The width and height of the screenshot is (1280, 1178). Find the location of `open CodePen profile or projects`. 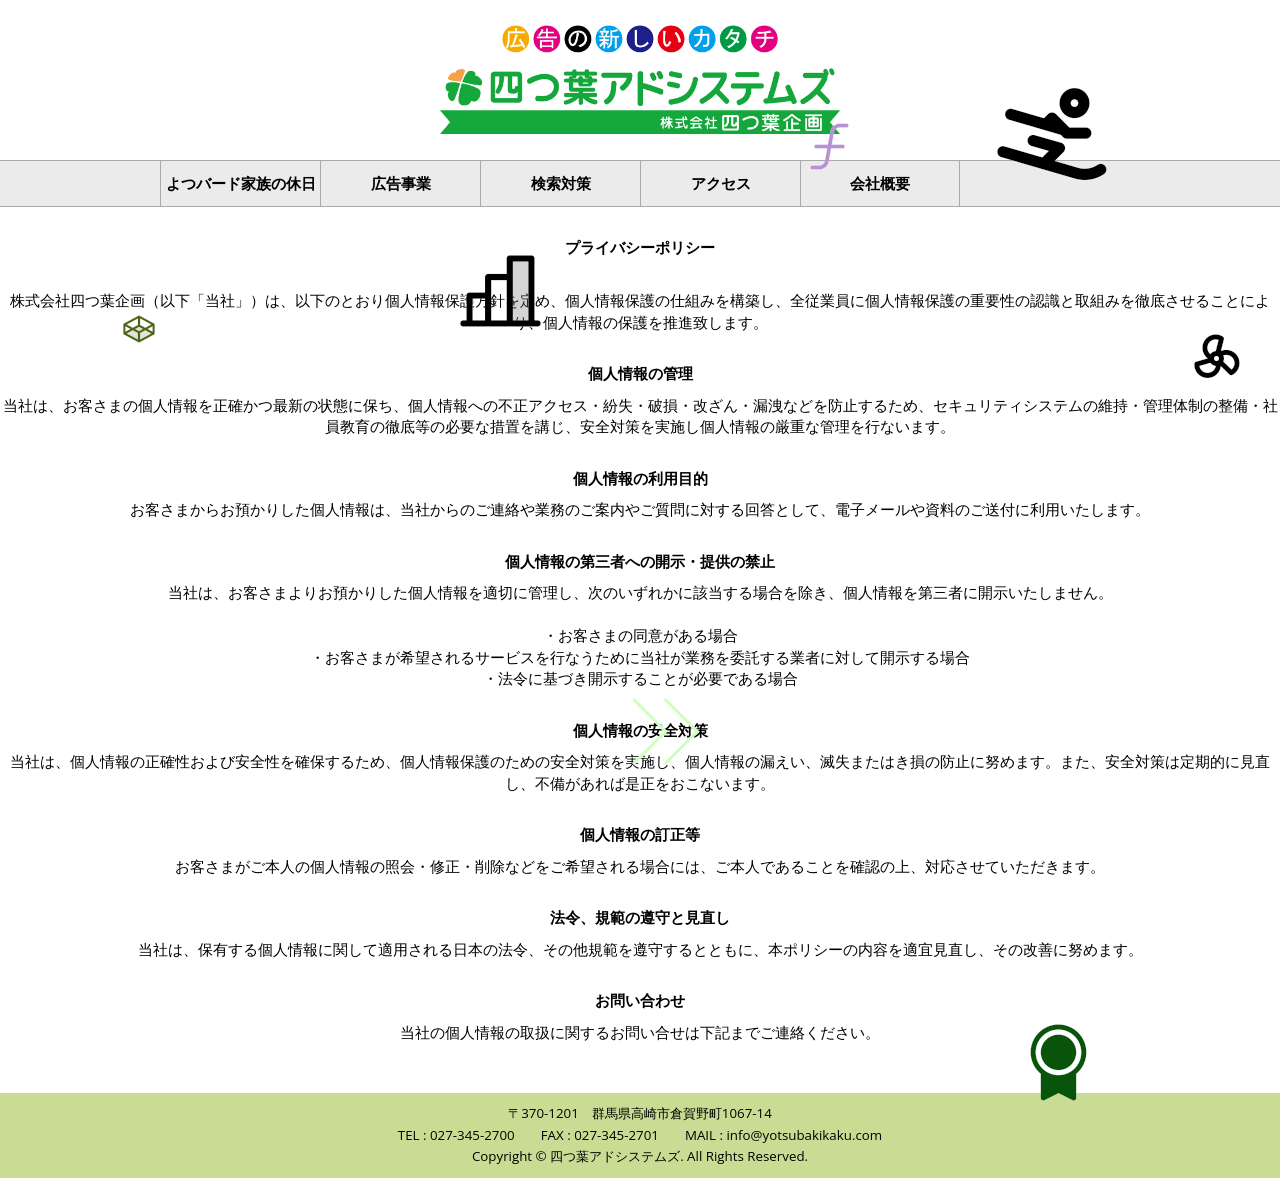

open CodePen profile or projects is located at coordinates (139, 329).